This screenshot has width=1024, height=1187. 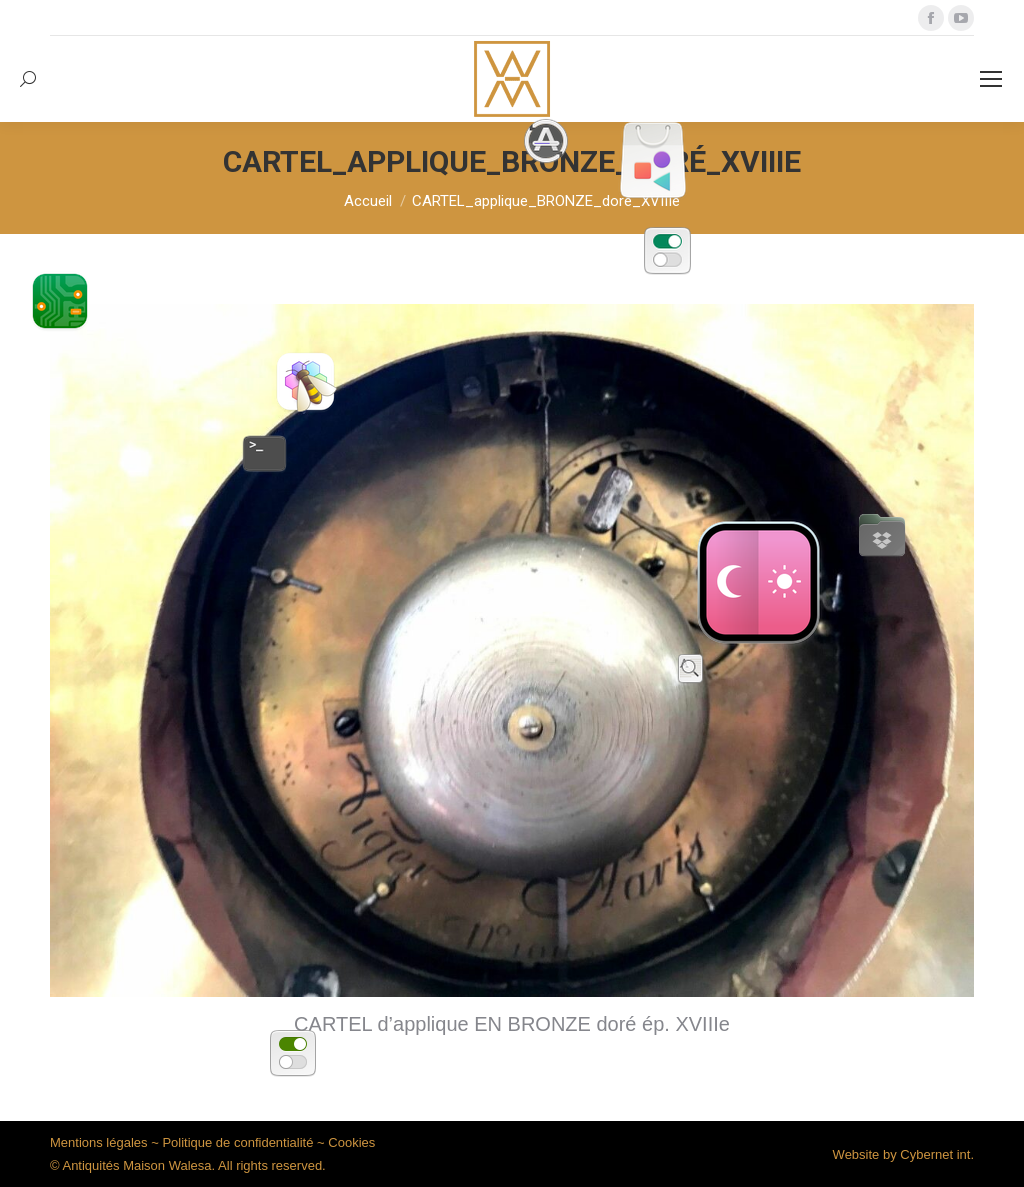 I want to click on open the terminal application, so click(x=264, y=453).